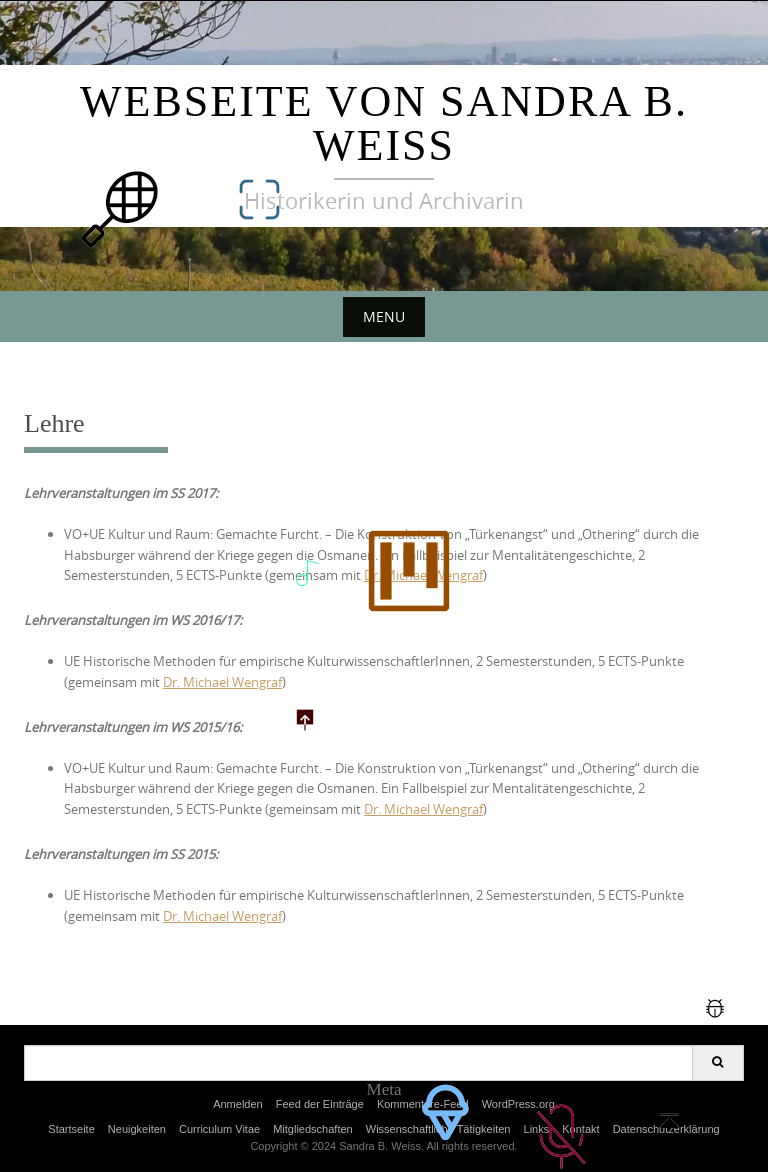 This screenshot has height=1172, width=768. What do you see at coordinates (118, 210) in the screenshot?
I see `access tennis or racquet sports features` at bounding box center [118, 210].